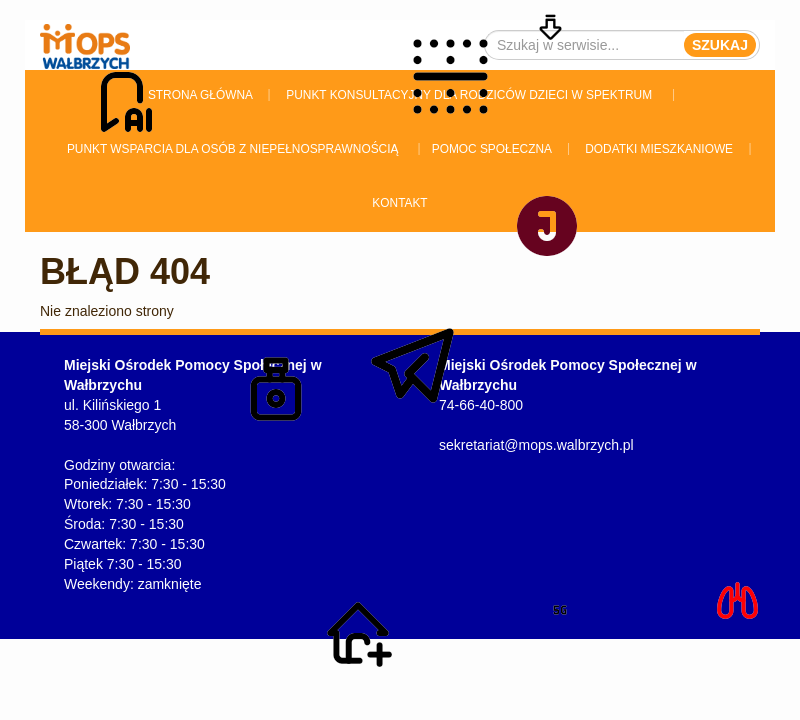 The width and height of the screenshot is (800, 720). What do you see at coordinates (358, 633) in the screenshot?
I see `add a new home or address` at bounding box center [358, 633].